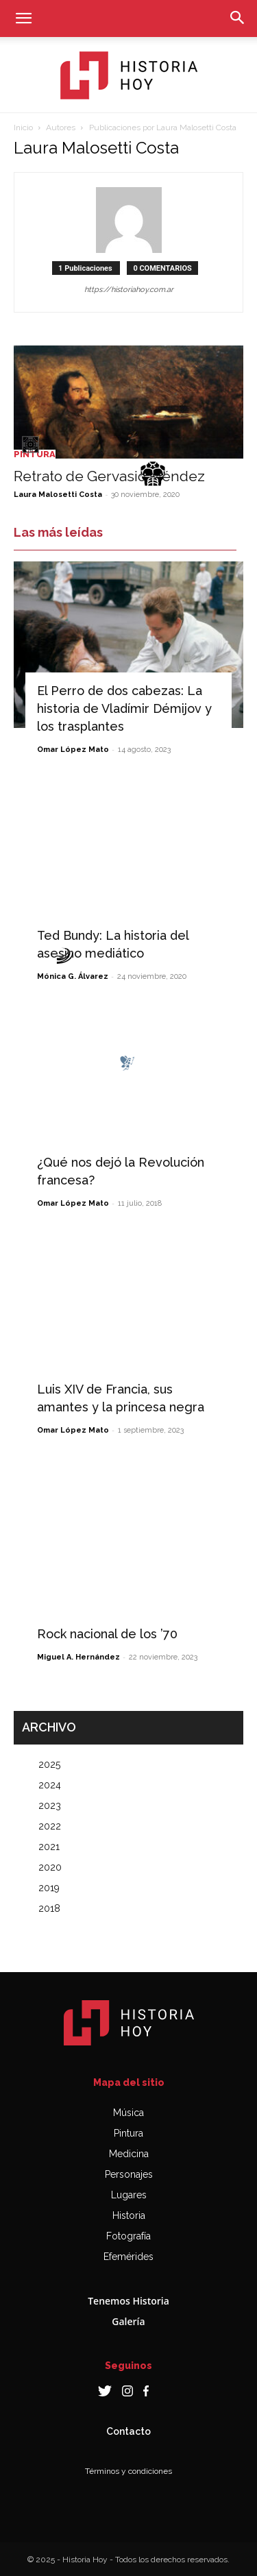  I want to click on view fitness or strength stats, so click(153, 474).